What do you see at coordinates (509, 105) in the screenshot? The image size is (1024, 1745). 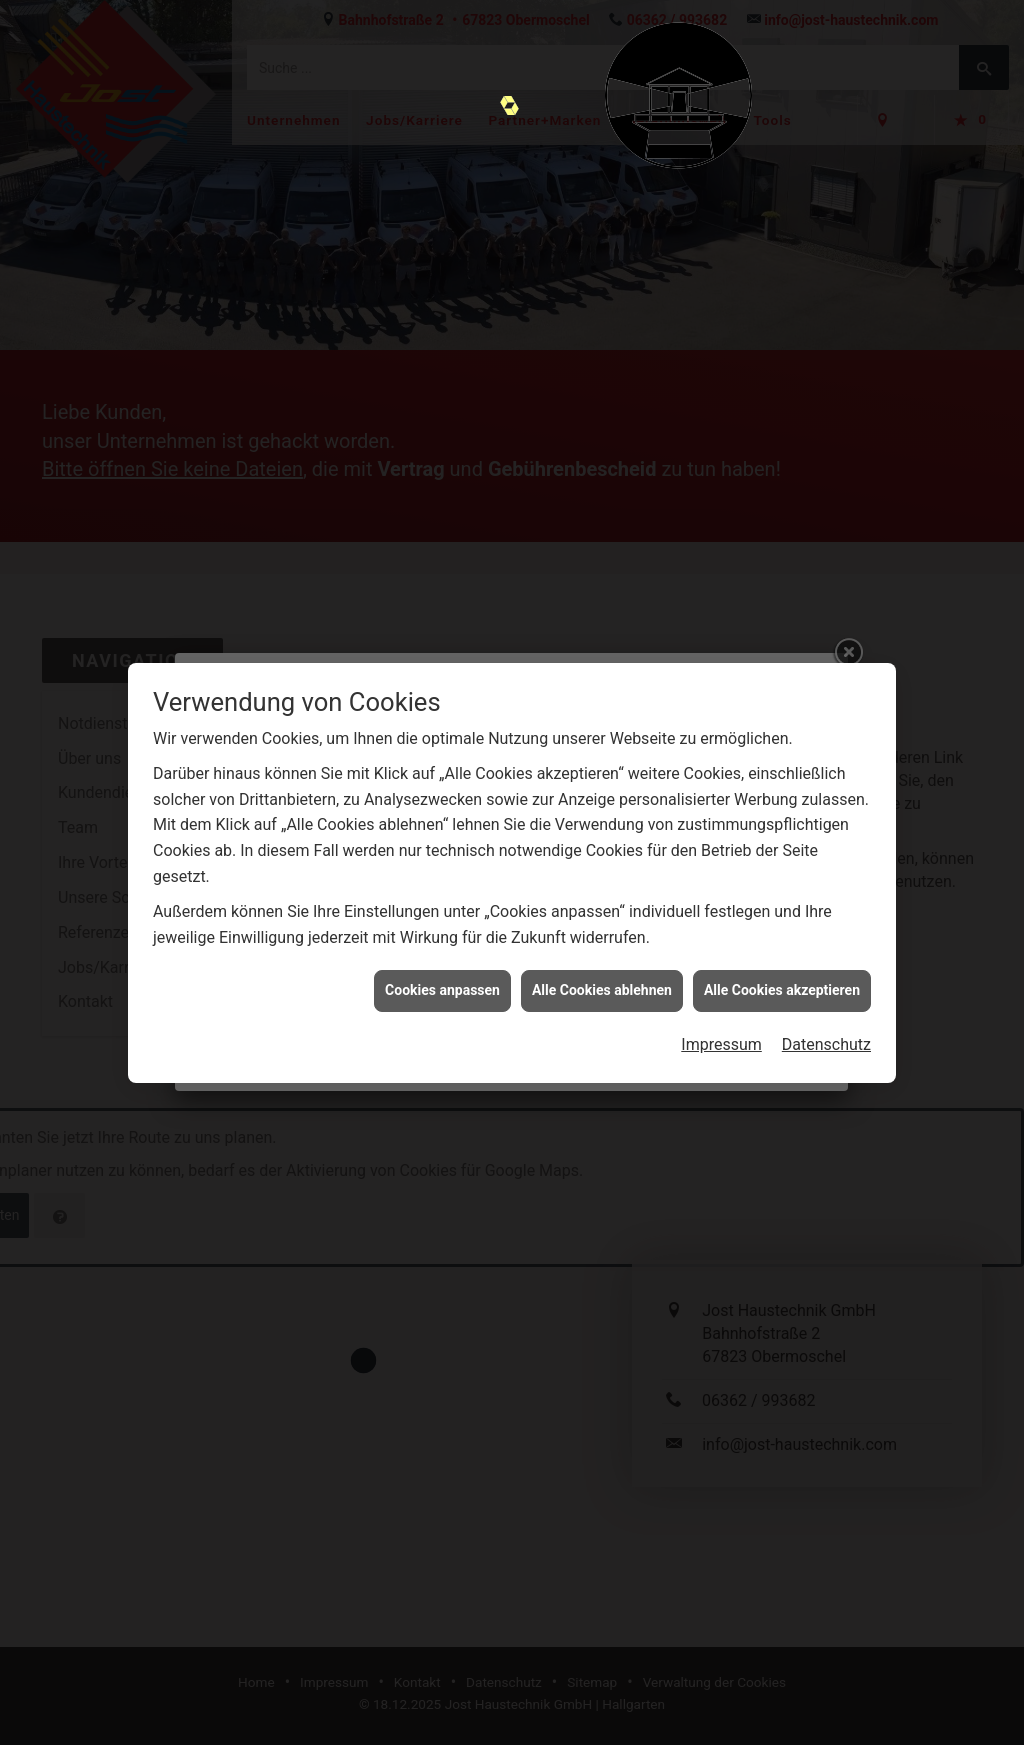 I see `hibernate framework logo` at bounding box center [509, 105].